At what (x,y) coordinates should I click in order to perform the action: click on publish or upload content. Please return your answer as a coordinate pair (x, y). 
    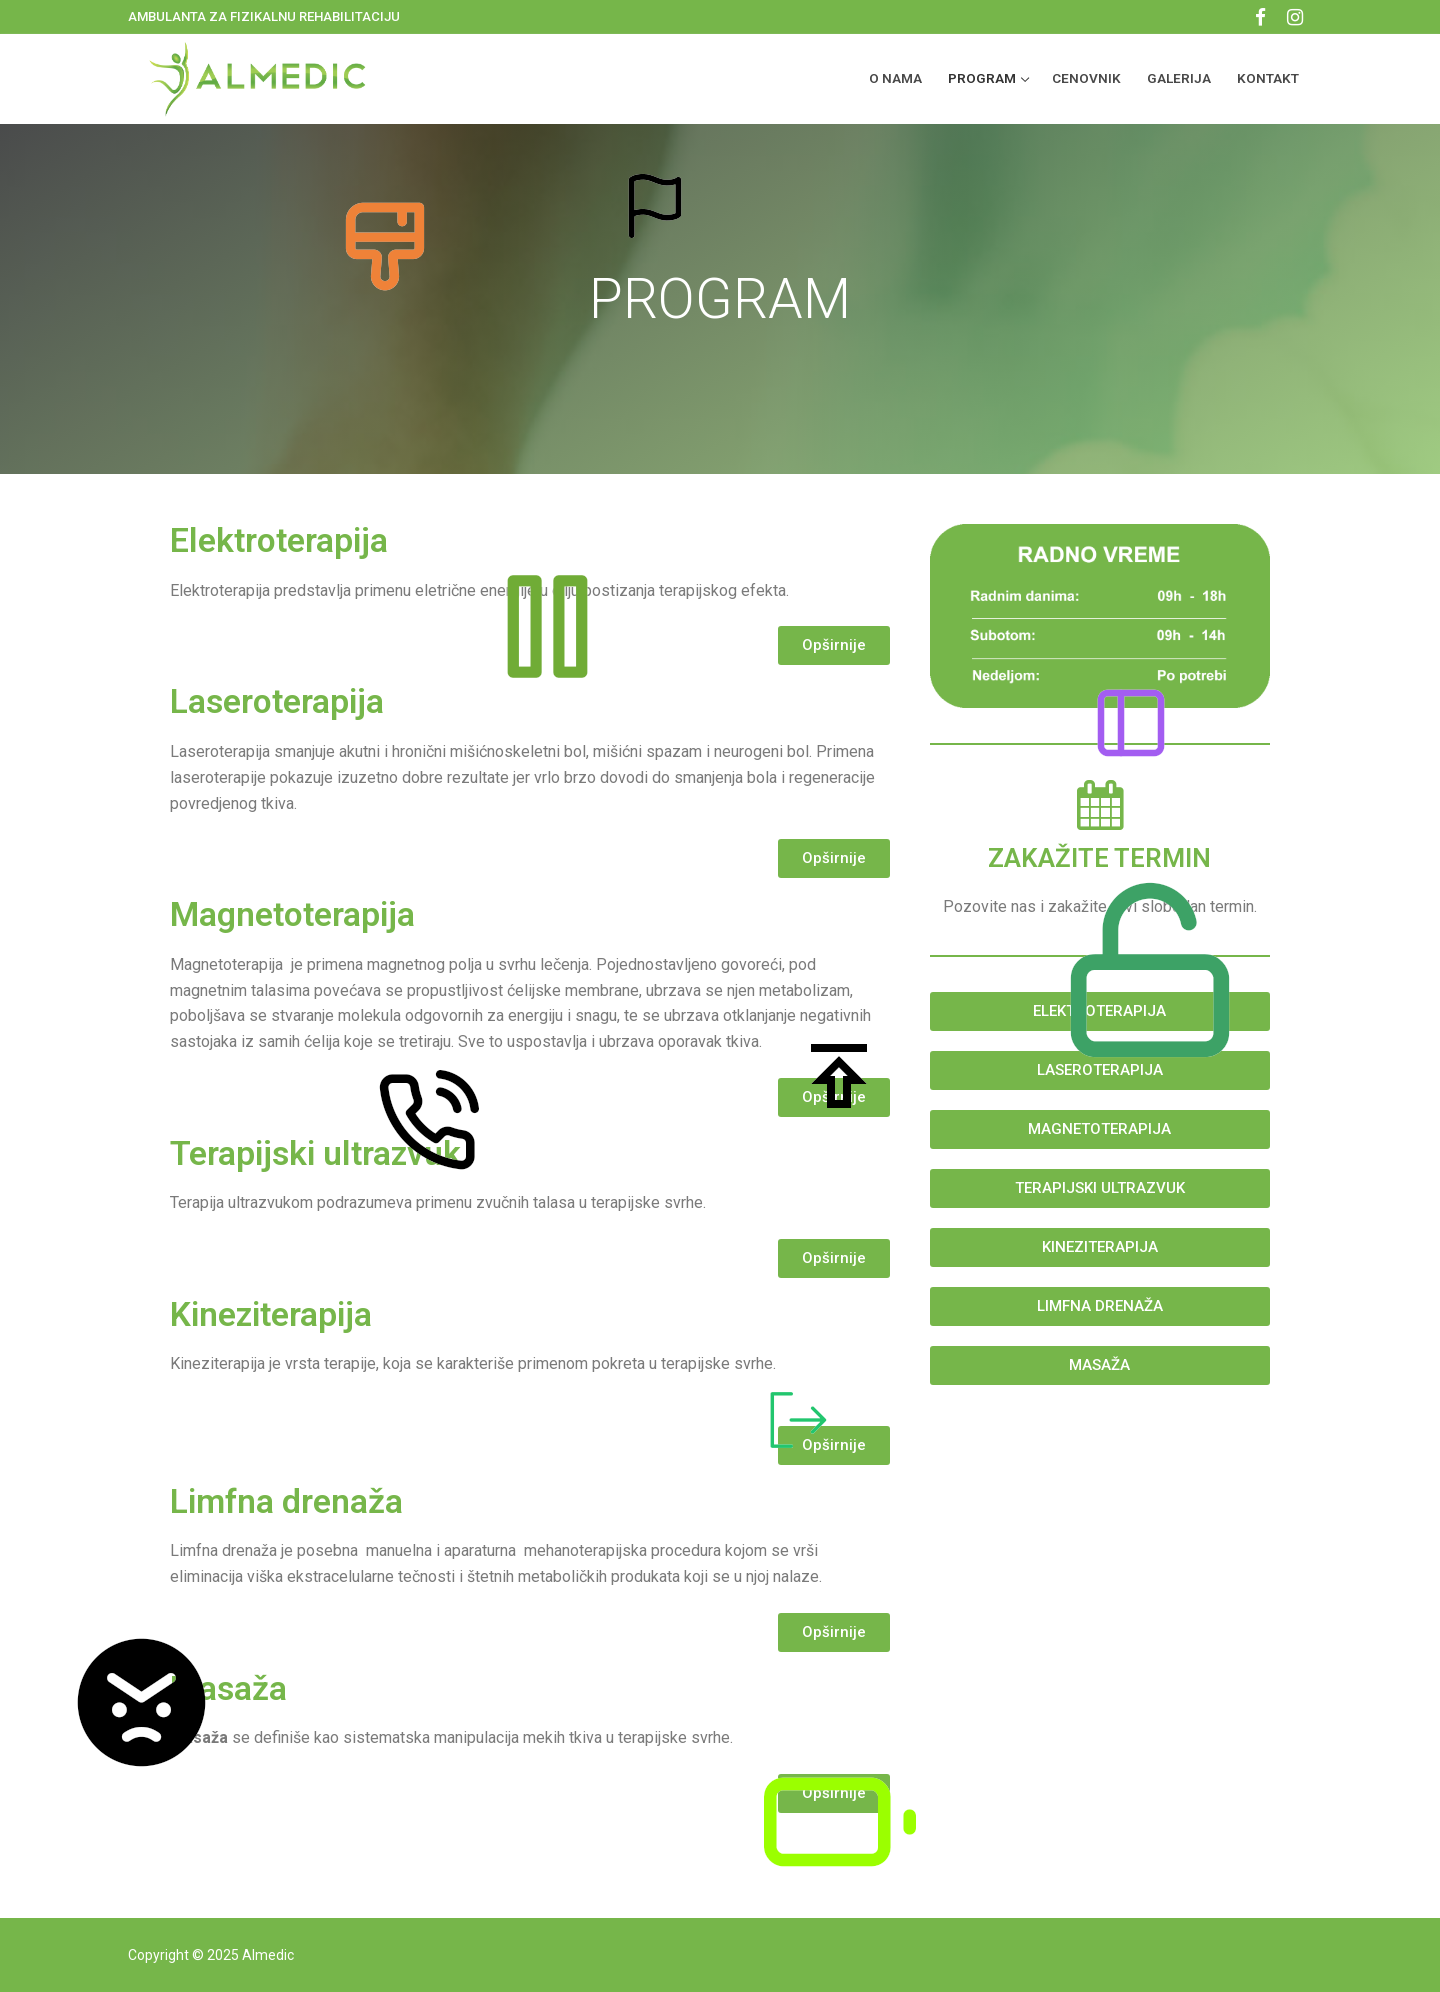
    Looking at the image, I should click on (839, 1076).